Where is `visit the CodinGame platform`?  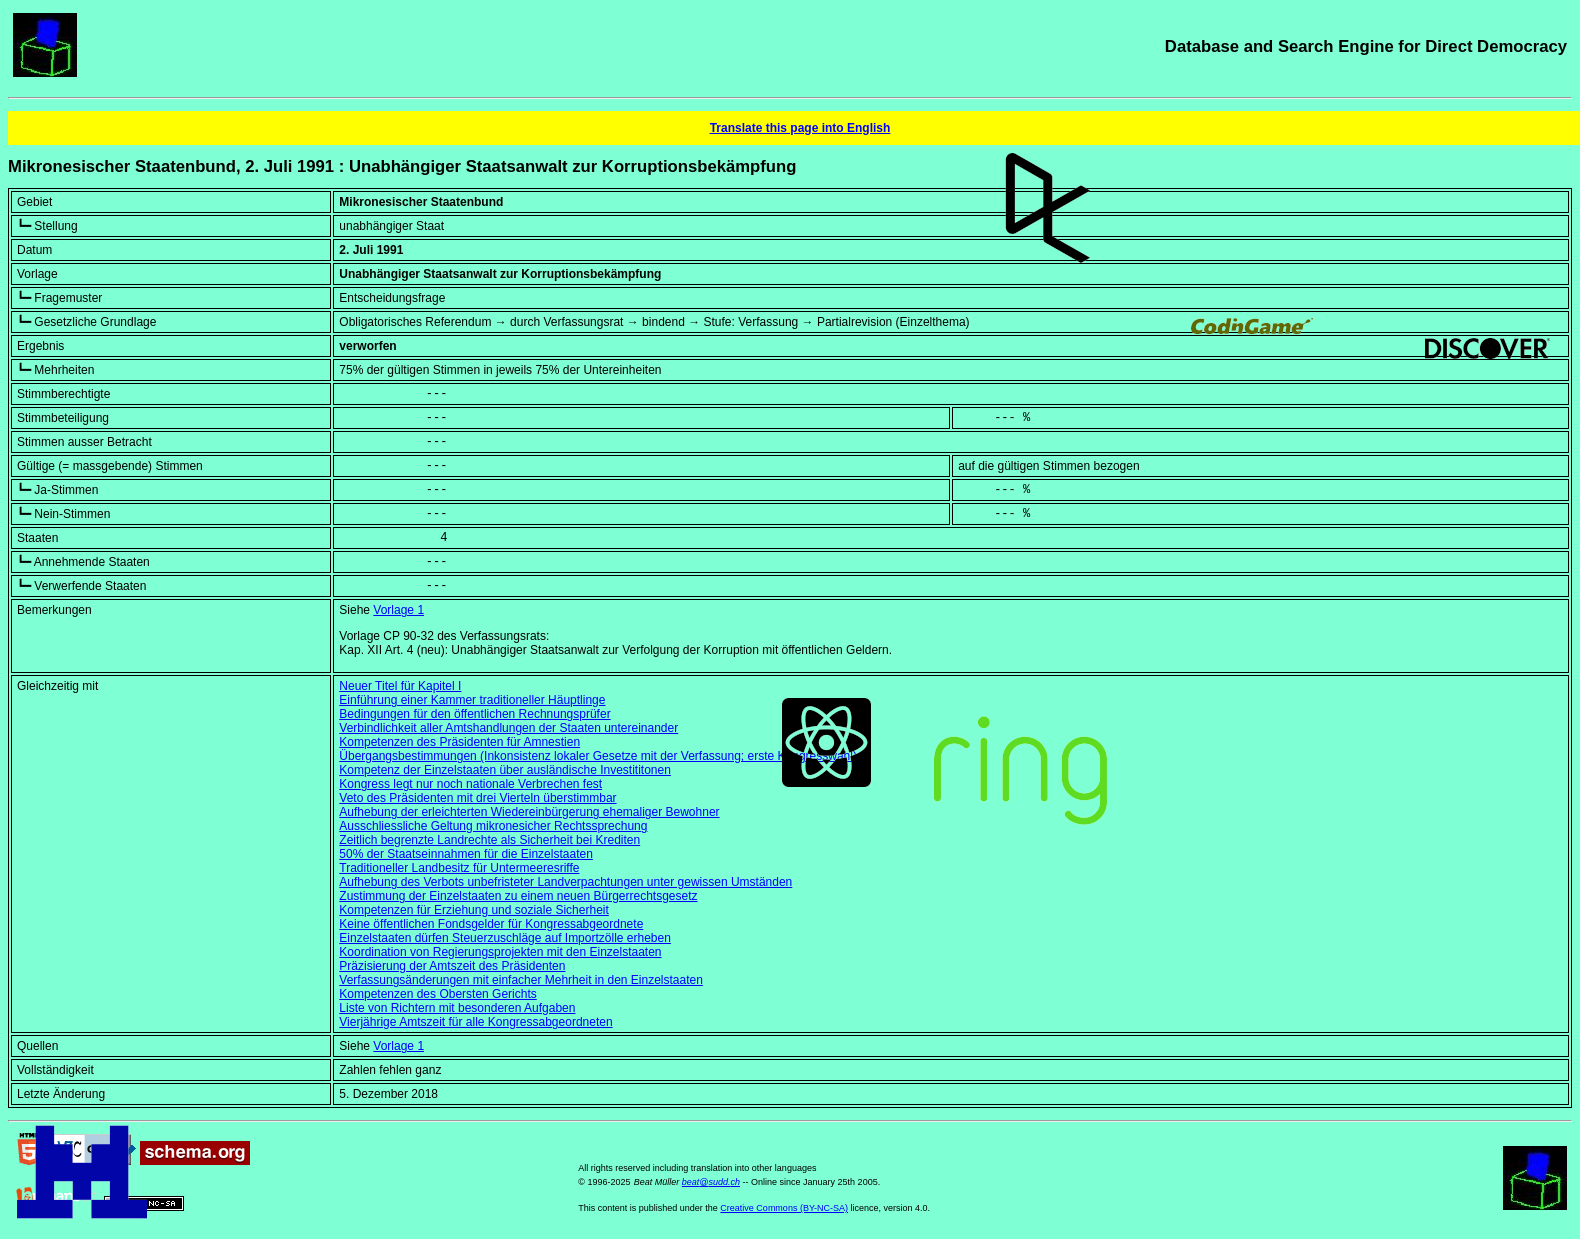 visit the CodinGame platform is located at coordinates (1252, 326).